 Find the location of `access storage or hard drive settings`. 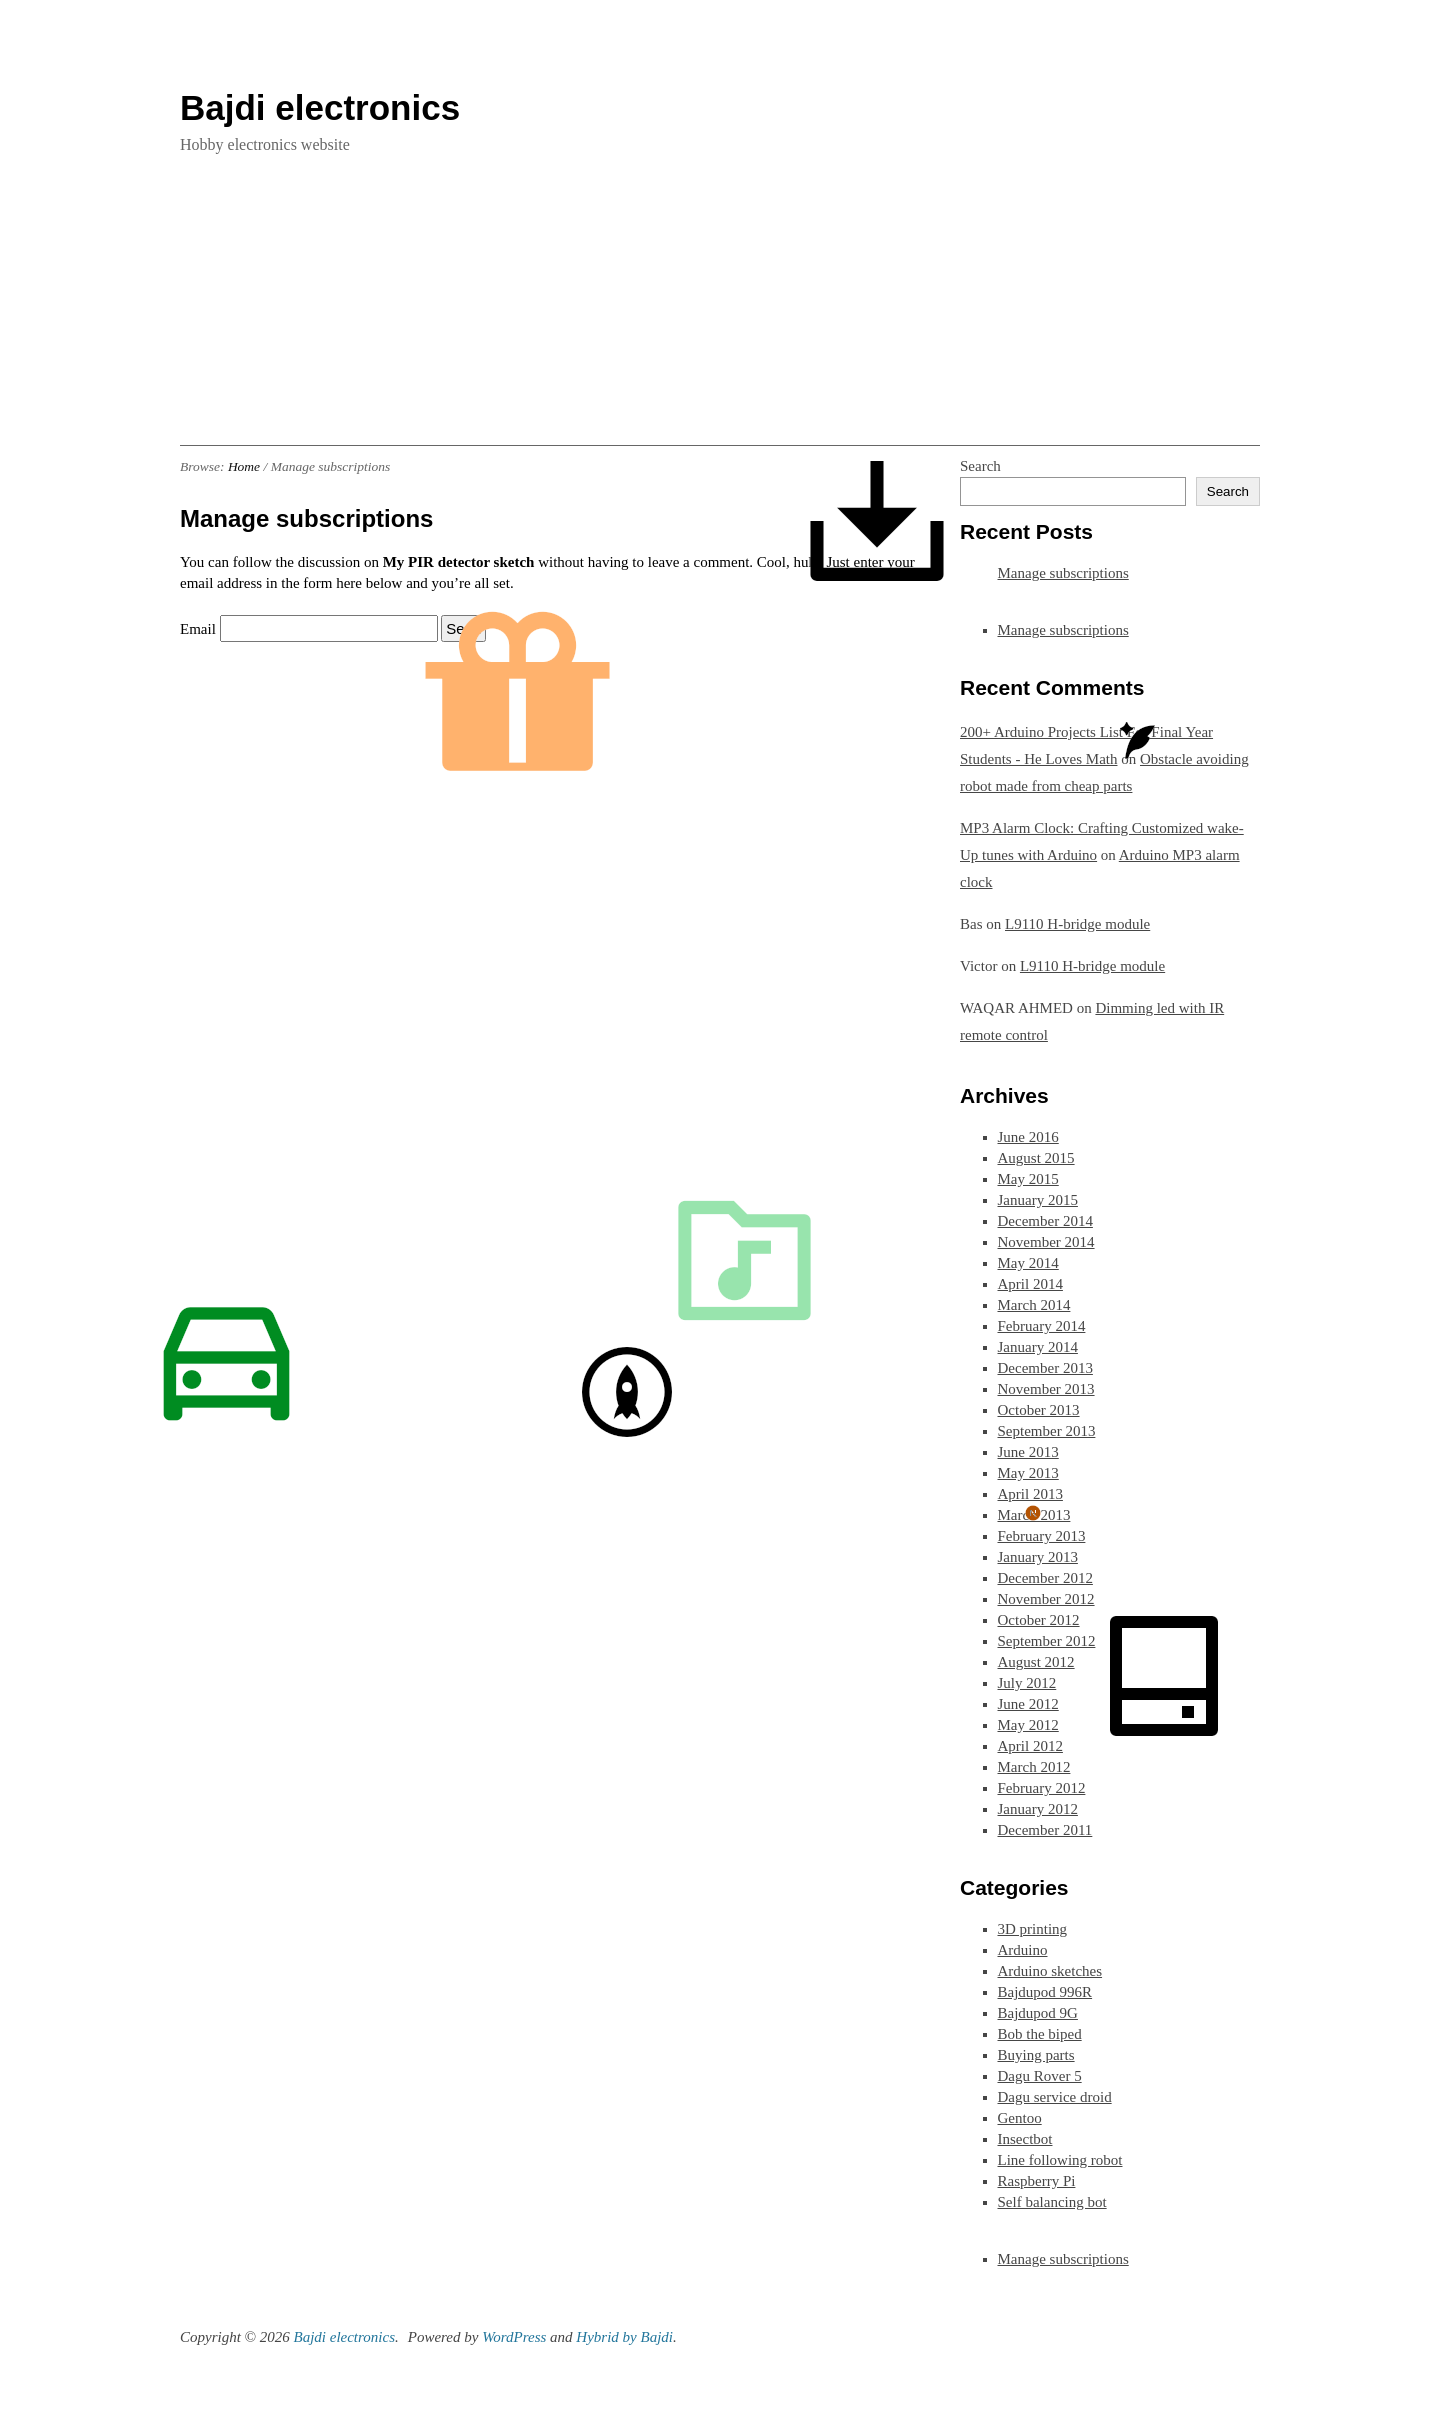

access storage or hard drive settings is located at coordinates (1164, 1676).